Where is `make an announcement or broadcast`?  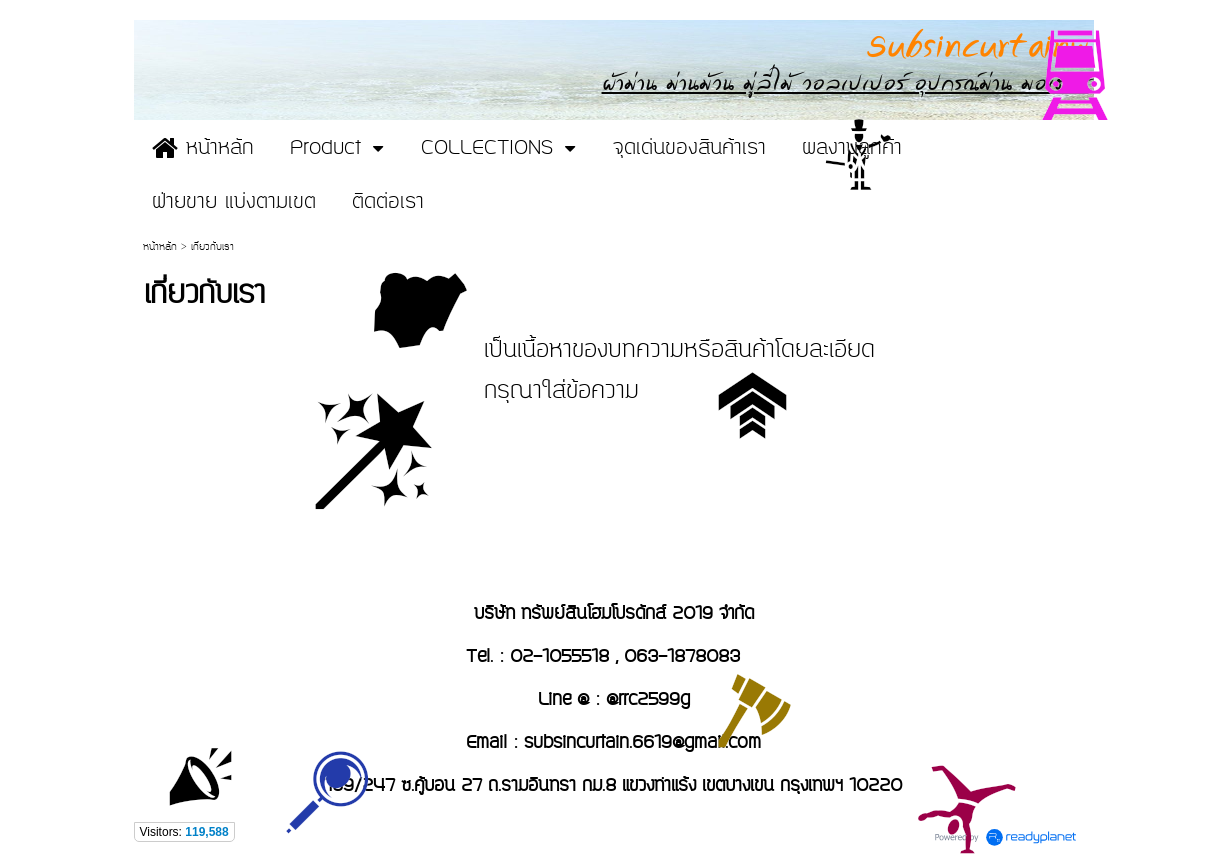
make an announcement or broadcast is located at coordinates (200, 779).